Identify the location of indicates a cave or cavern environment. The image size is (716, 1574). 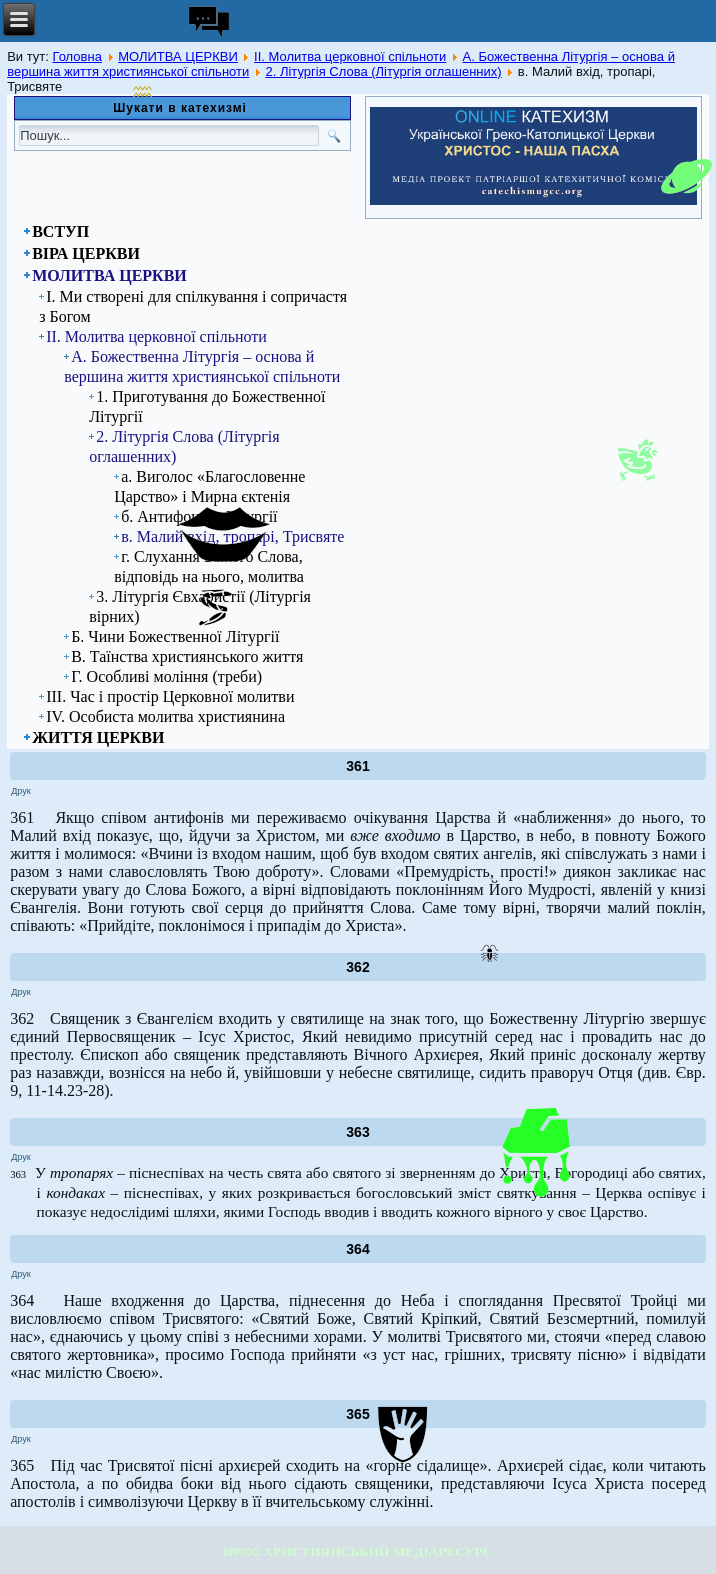
(539, 1152).